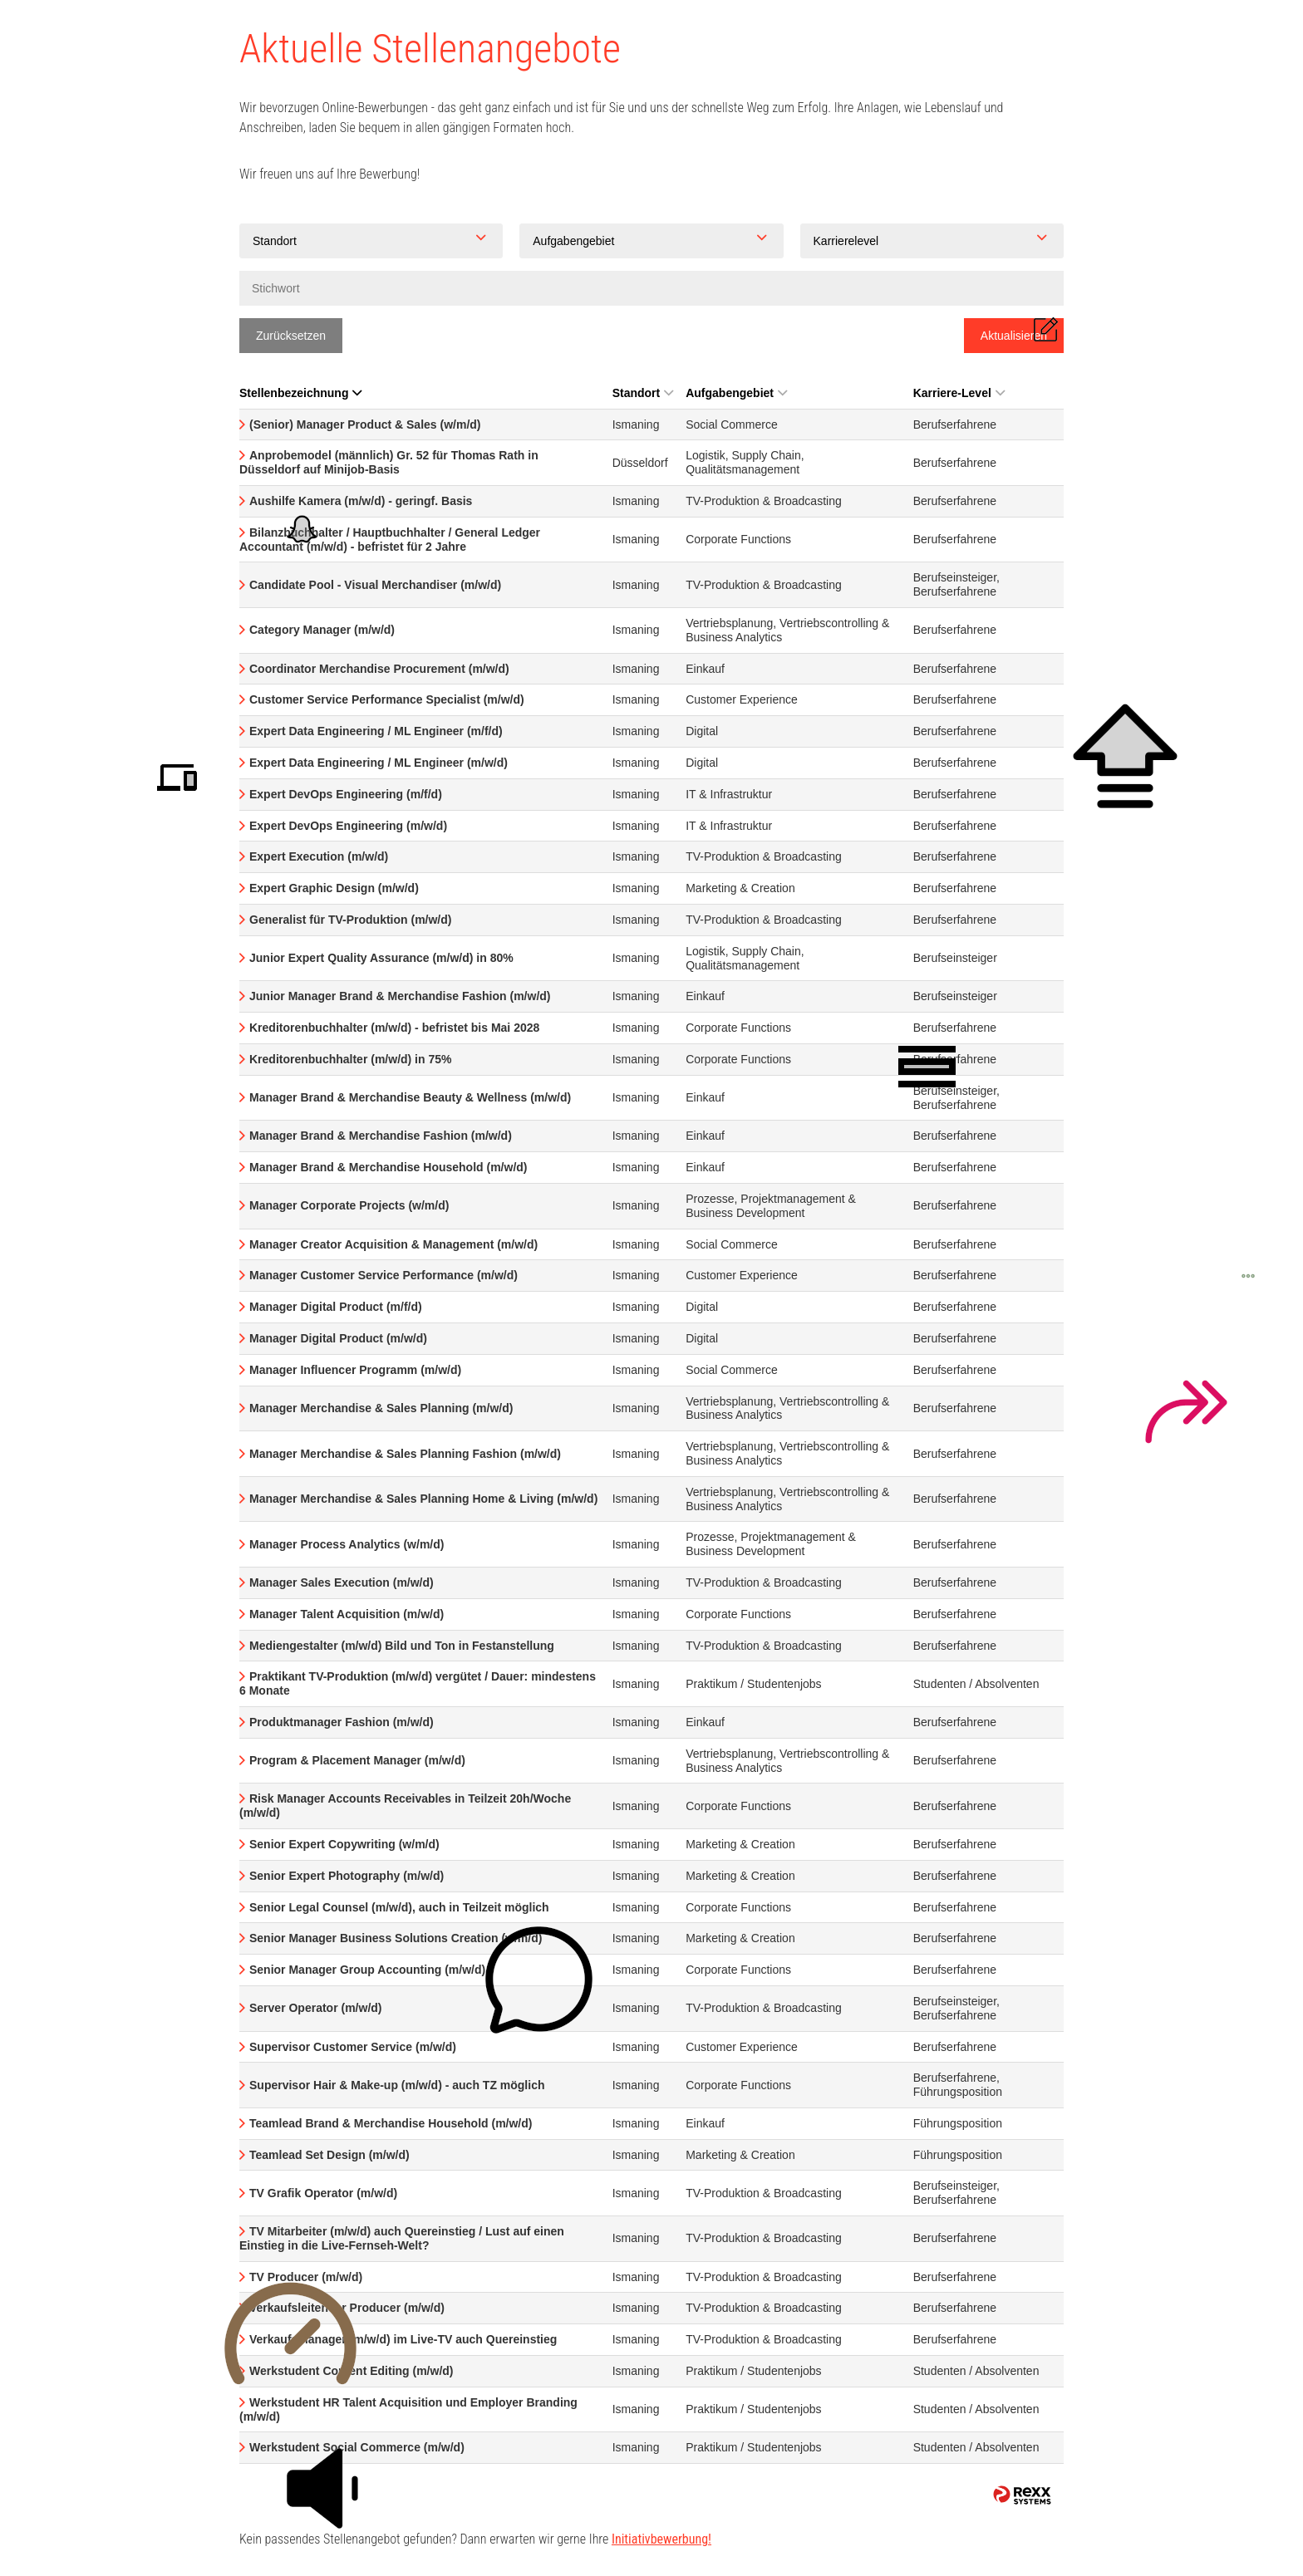 The image size is (1303, 2576). Describe the element at coordinates (327, 2488) in the screenshot. I see `adjust volume to low level` at that location.